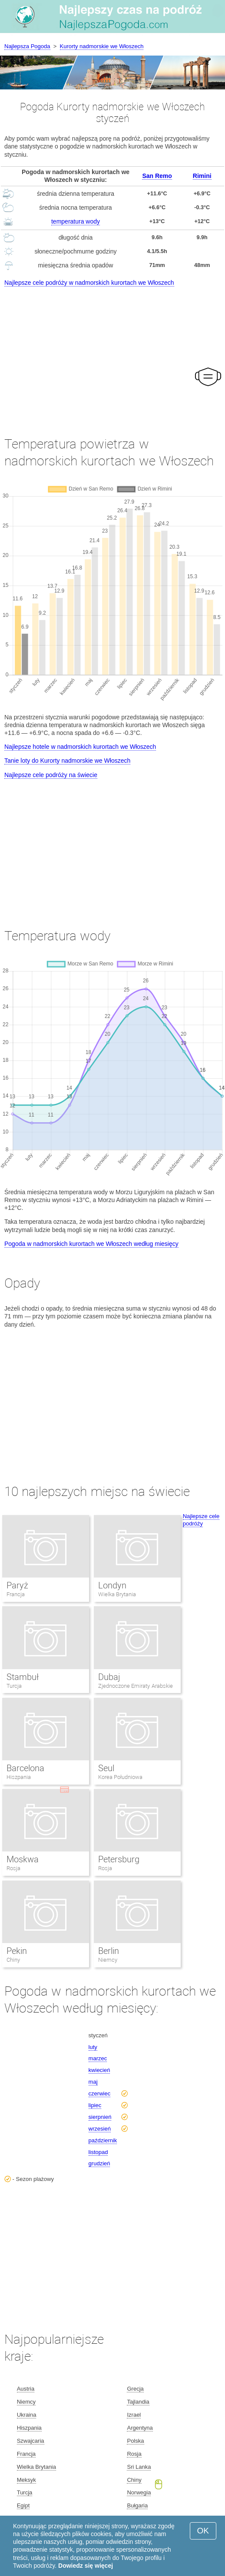 This screenshot has height=2576, width=225. What do you see at coordinates (159, 2484) in the screenshot?
I see `indicates left mouse button click action` at bounding box center [159, 2484].